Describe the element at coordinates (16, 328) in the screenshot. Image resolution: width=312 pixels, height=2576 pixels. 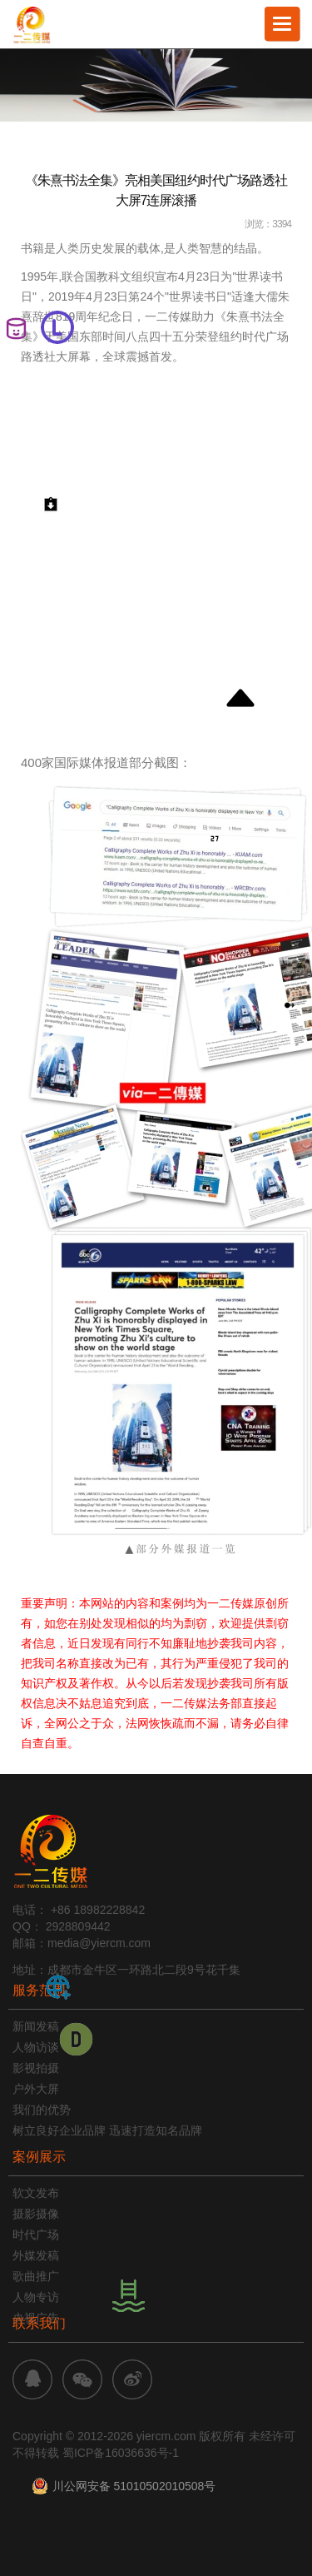
I see `indicates a healthy or happy database status` at that location.